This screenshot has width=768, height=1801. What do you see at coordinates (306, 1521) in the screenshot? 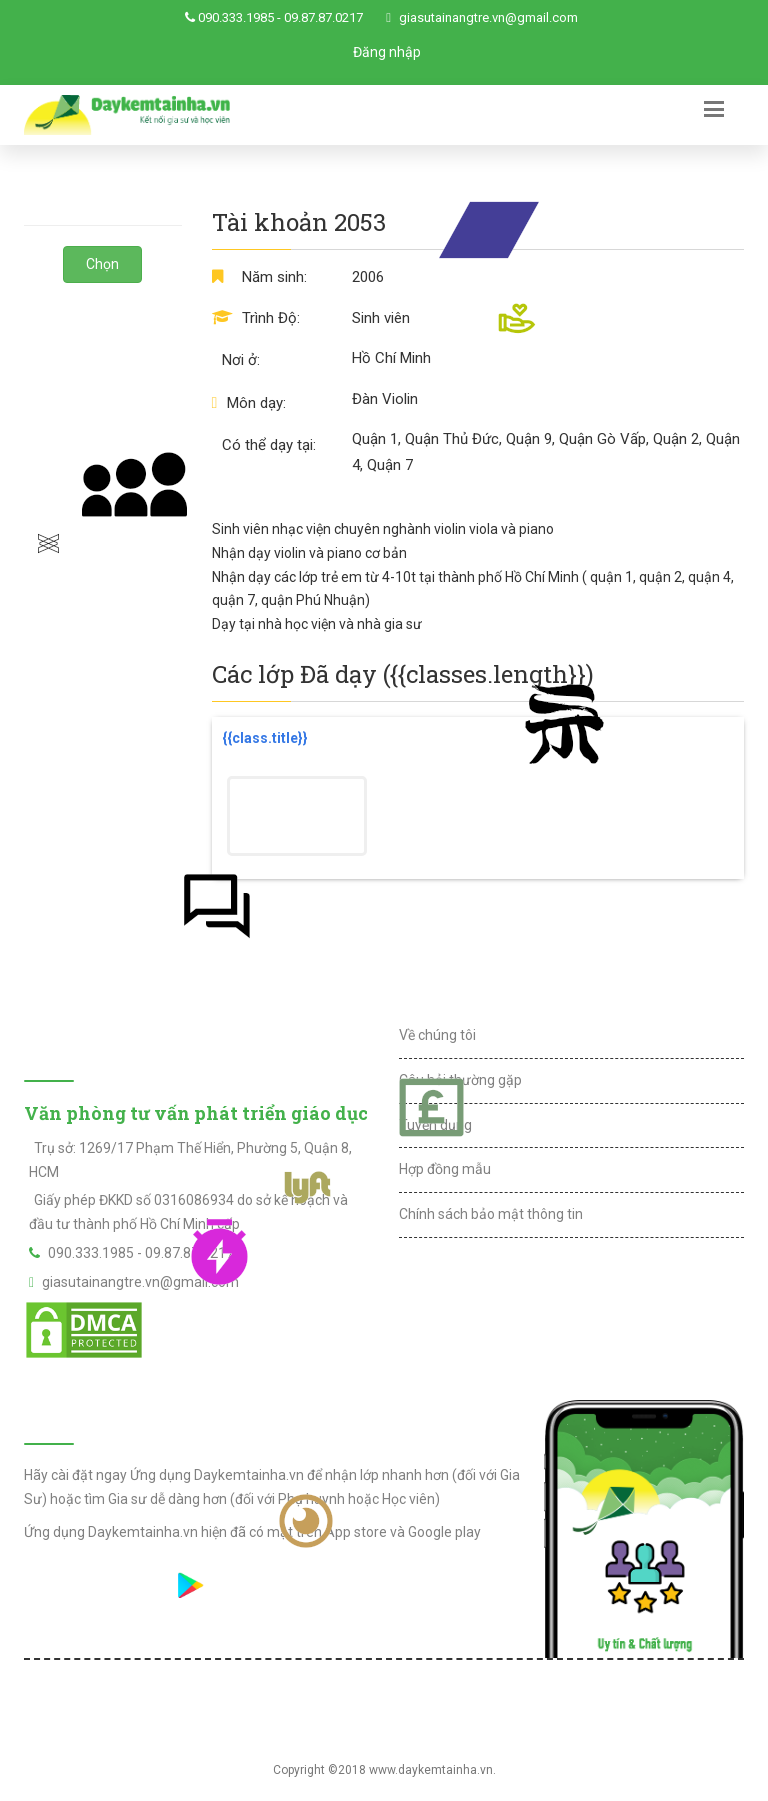
I see `view or preview content` at bounding box center [306, 1521].